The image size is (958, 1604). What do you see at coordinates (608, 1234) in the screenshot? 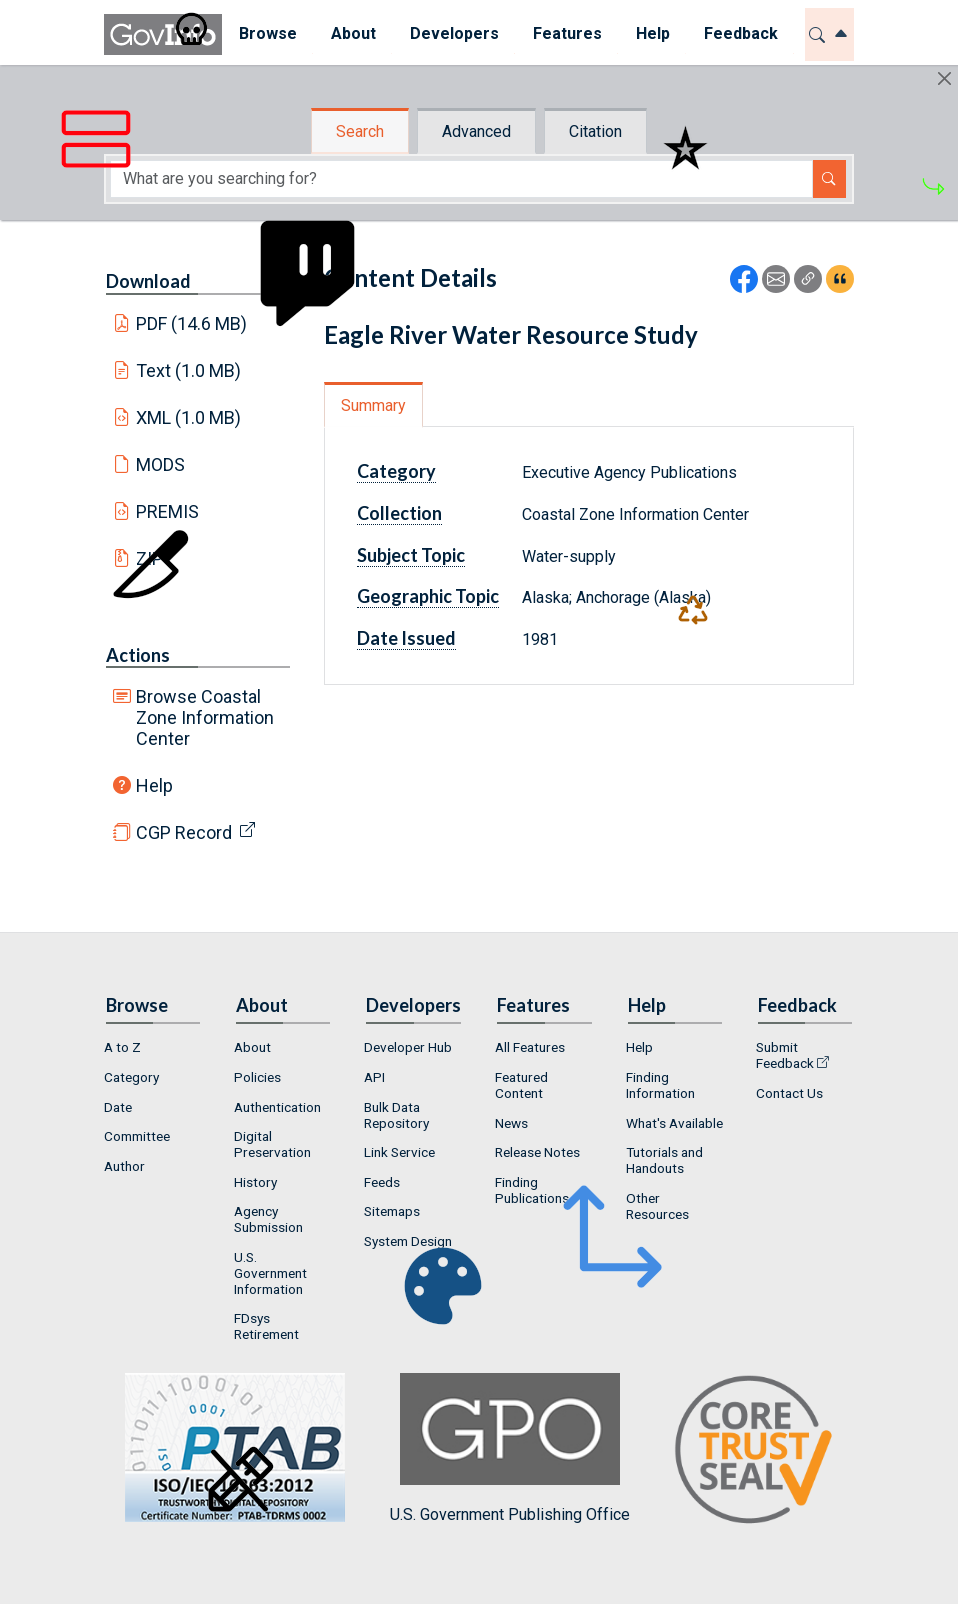
I see `adjust vector path or anchor points` at bounding box center [608, 1234].